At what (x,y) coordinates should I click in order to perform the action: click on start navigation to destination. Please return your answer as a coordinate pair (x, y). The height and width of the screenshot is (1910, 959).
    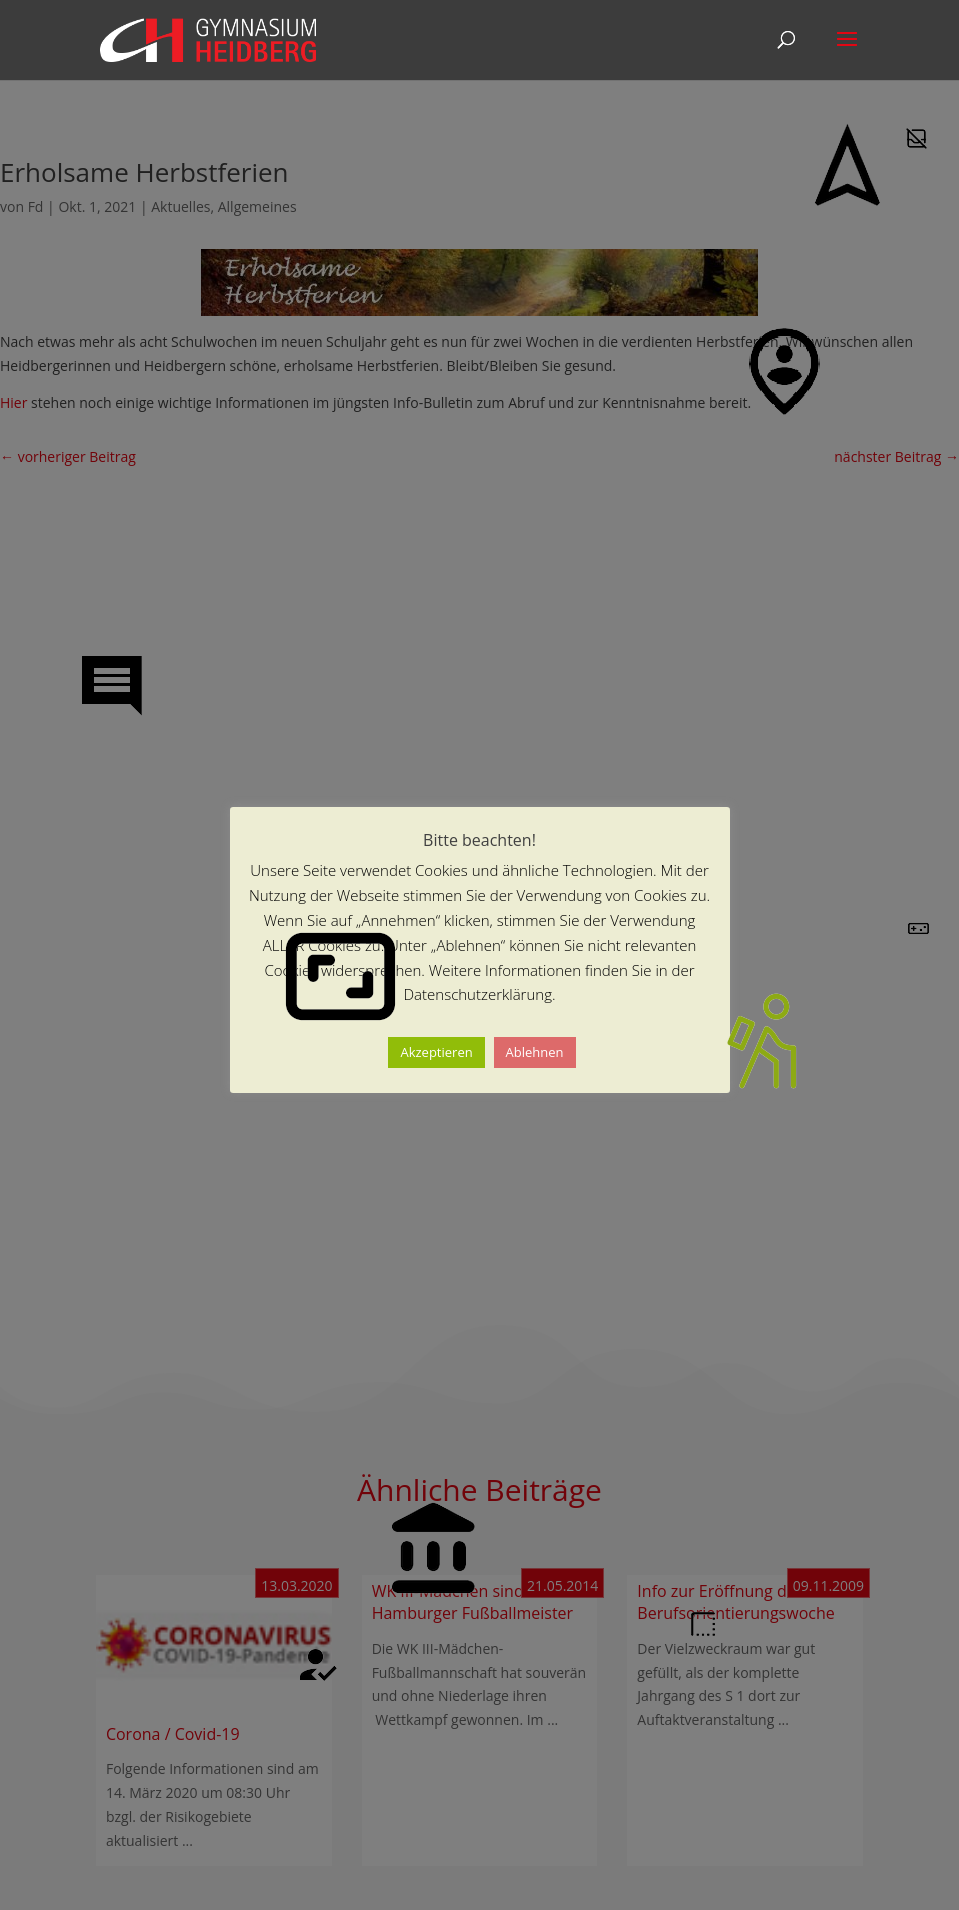
    Looking at the image, I should click on (847, 166).